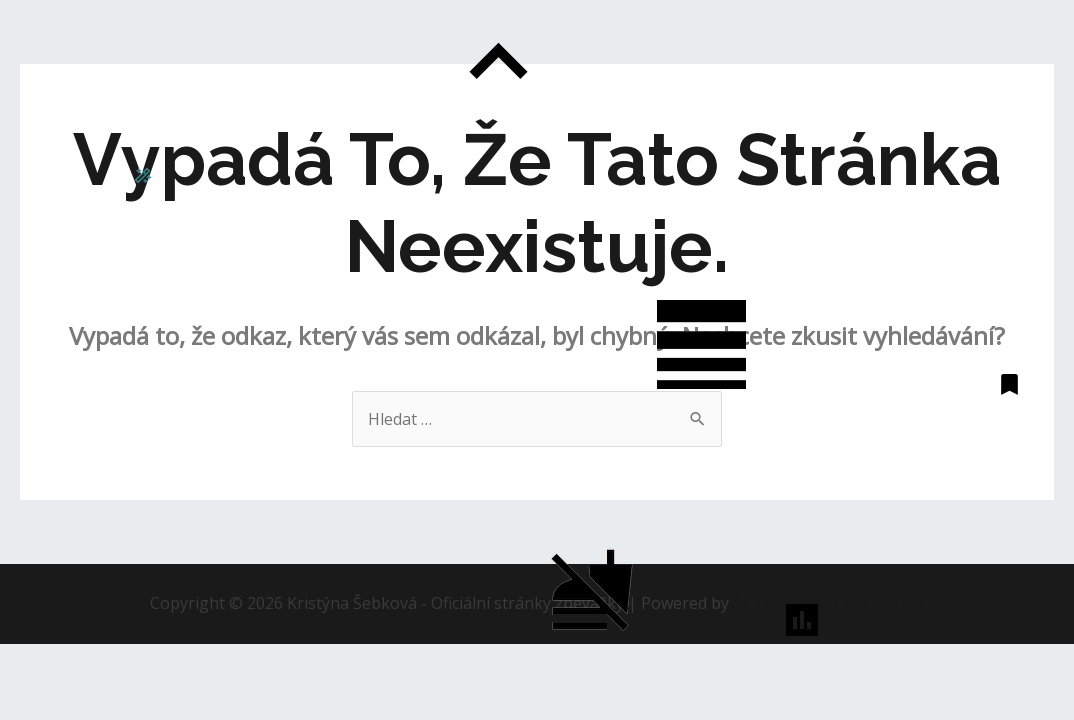  Describe the element at coordinates (701, 344) in the screenshot. I see `adjust line or stroke thickness` at that location.